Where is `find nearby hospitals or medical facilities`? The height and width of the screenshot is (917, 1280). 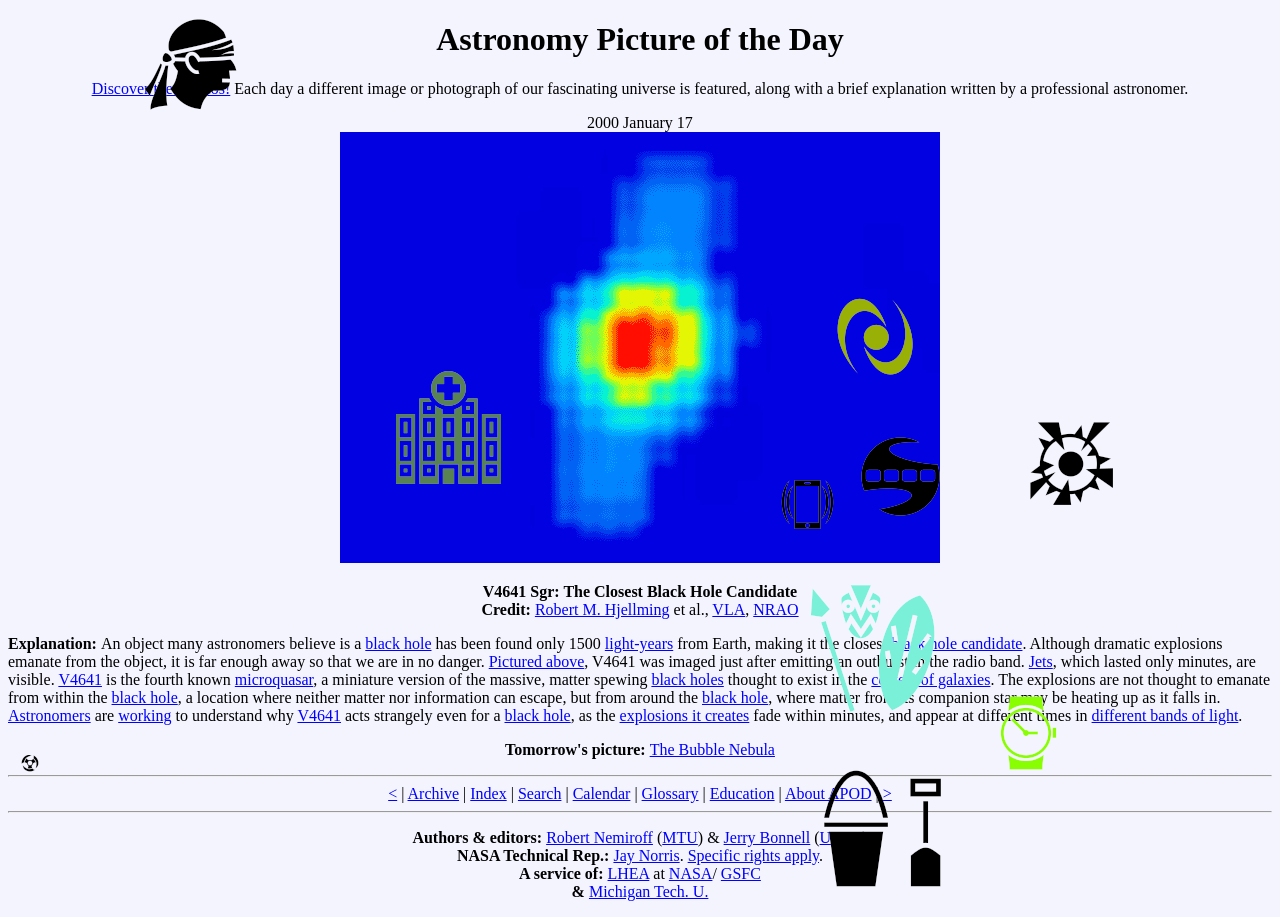 find nearby hospitals or medical facilities is located at coordinates (448, 427).